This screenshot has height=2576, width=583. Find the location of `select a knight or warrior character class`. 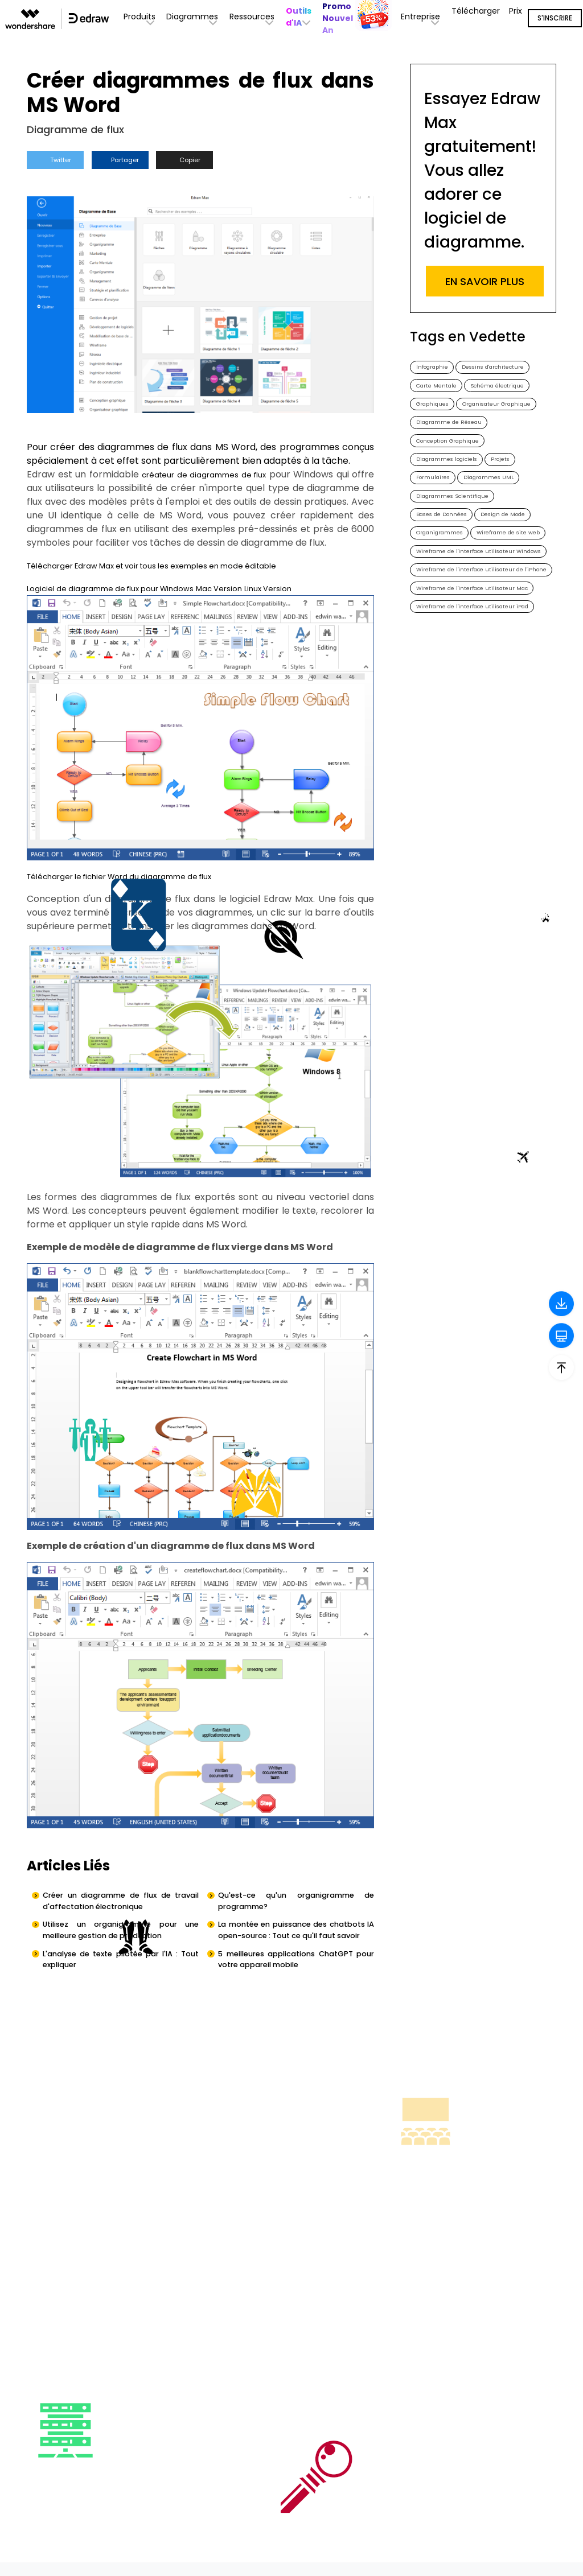

select a knight or warrior character class is located at coordinates (90, 1440).